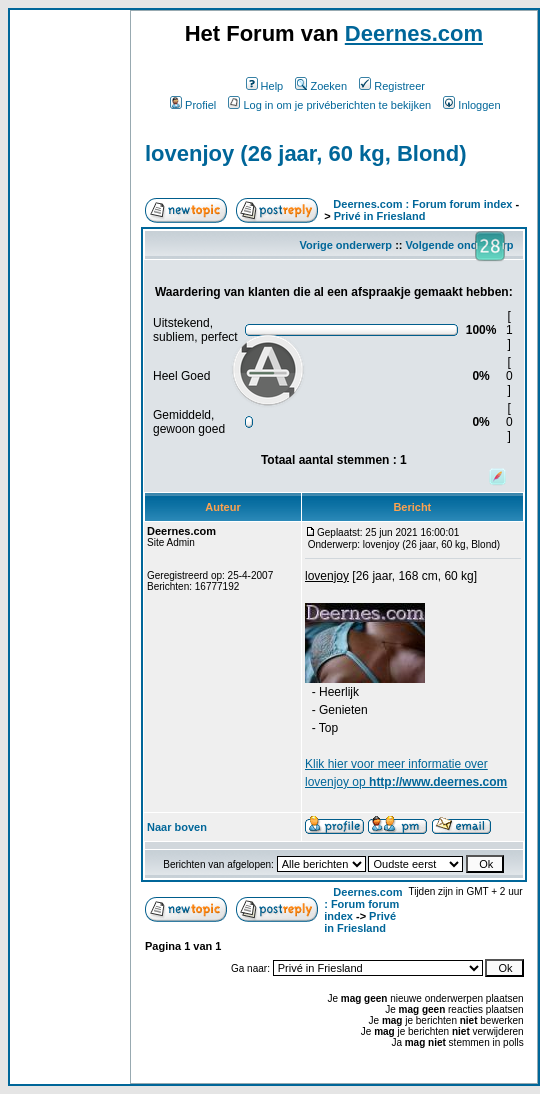  What do you see at coordinates (497, 476) in the screenshot?
I see `launch apache jmeter application` at bounding box center [497, 476].